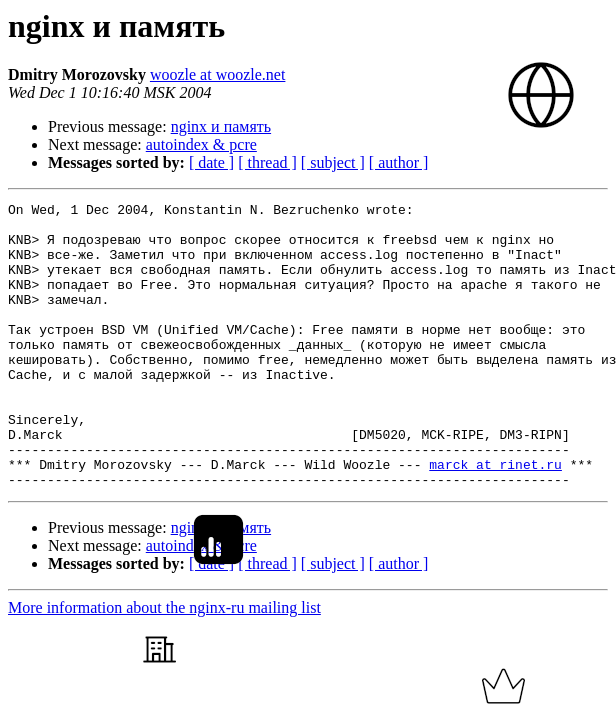 The image size is (616, 720). I want to click on indicates premium or pro membership status, so click(503, 688).